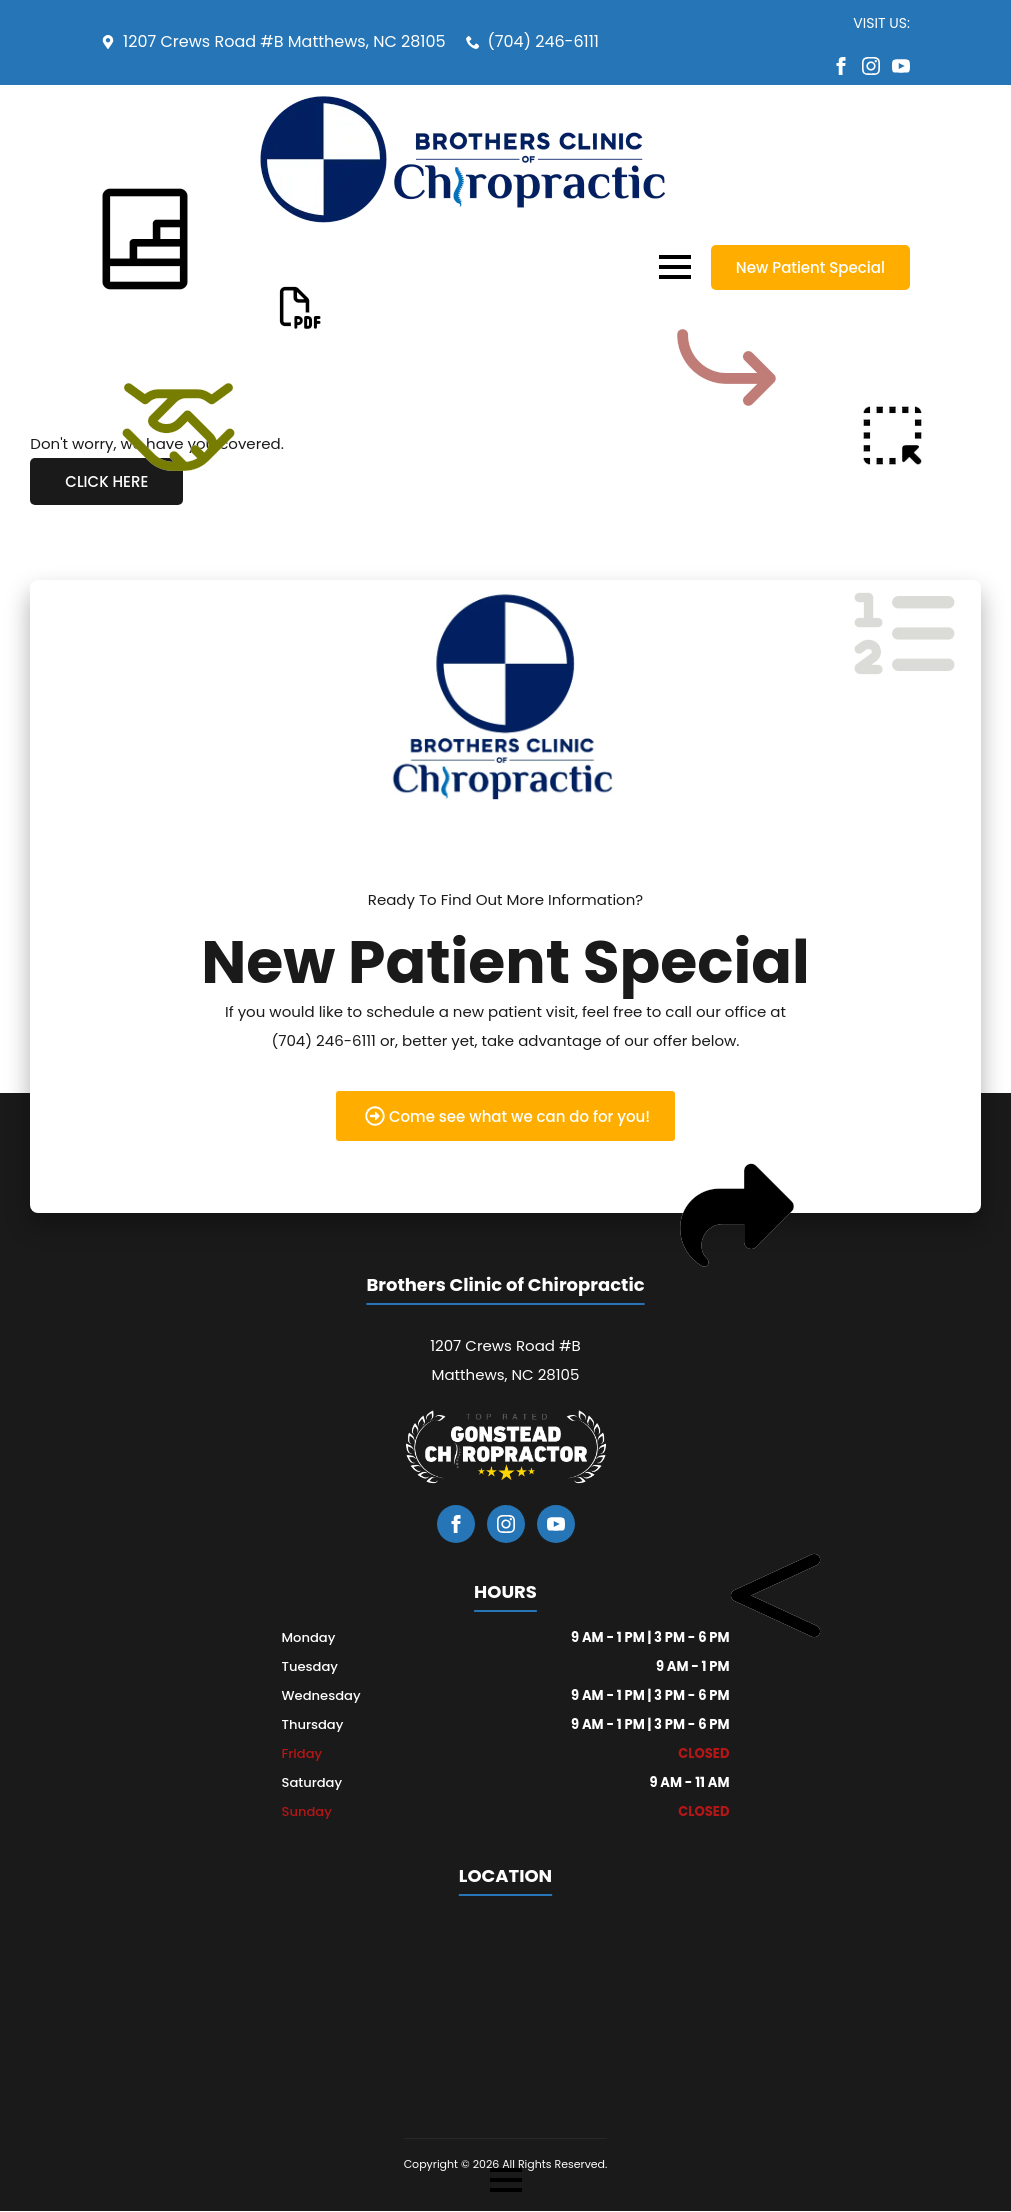  What do you see at coordinates (145, 239) in the screenshot?
I see `access stairs or stairway directions` at bounding box center [145, 239].